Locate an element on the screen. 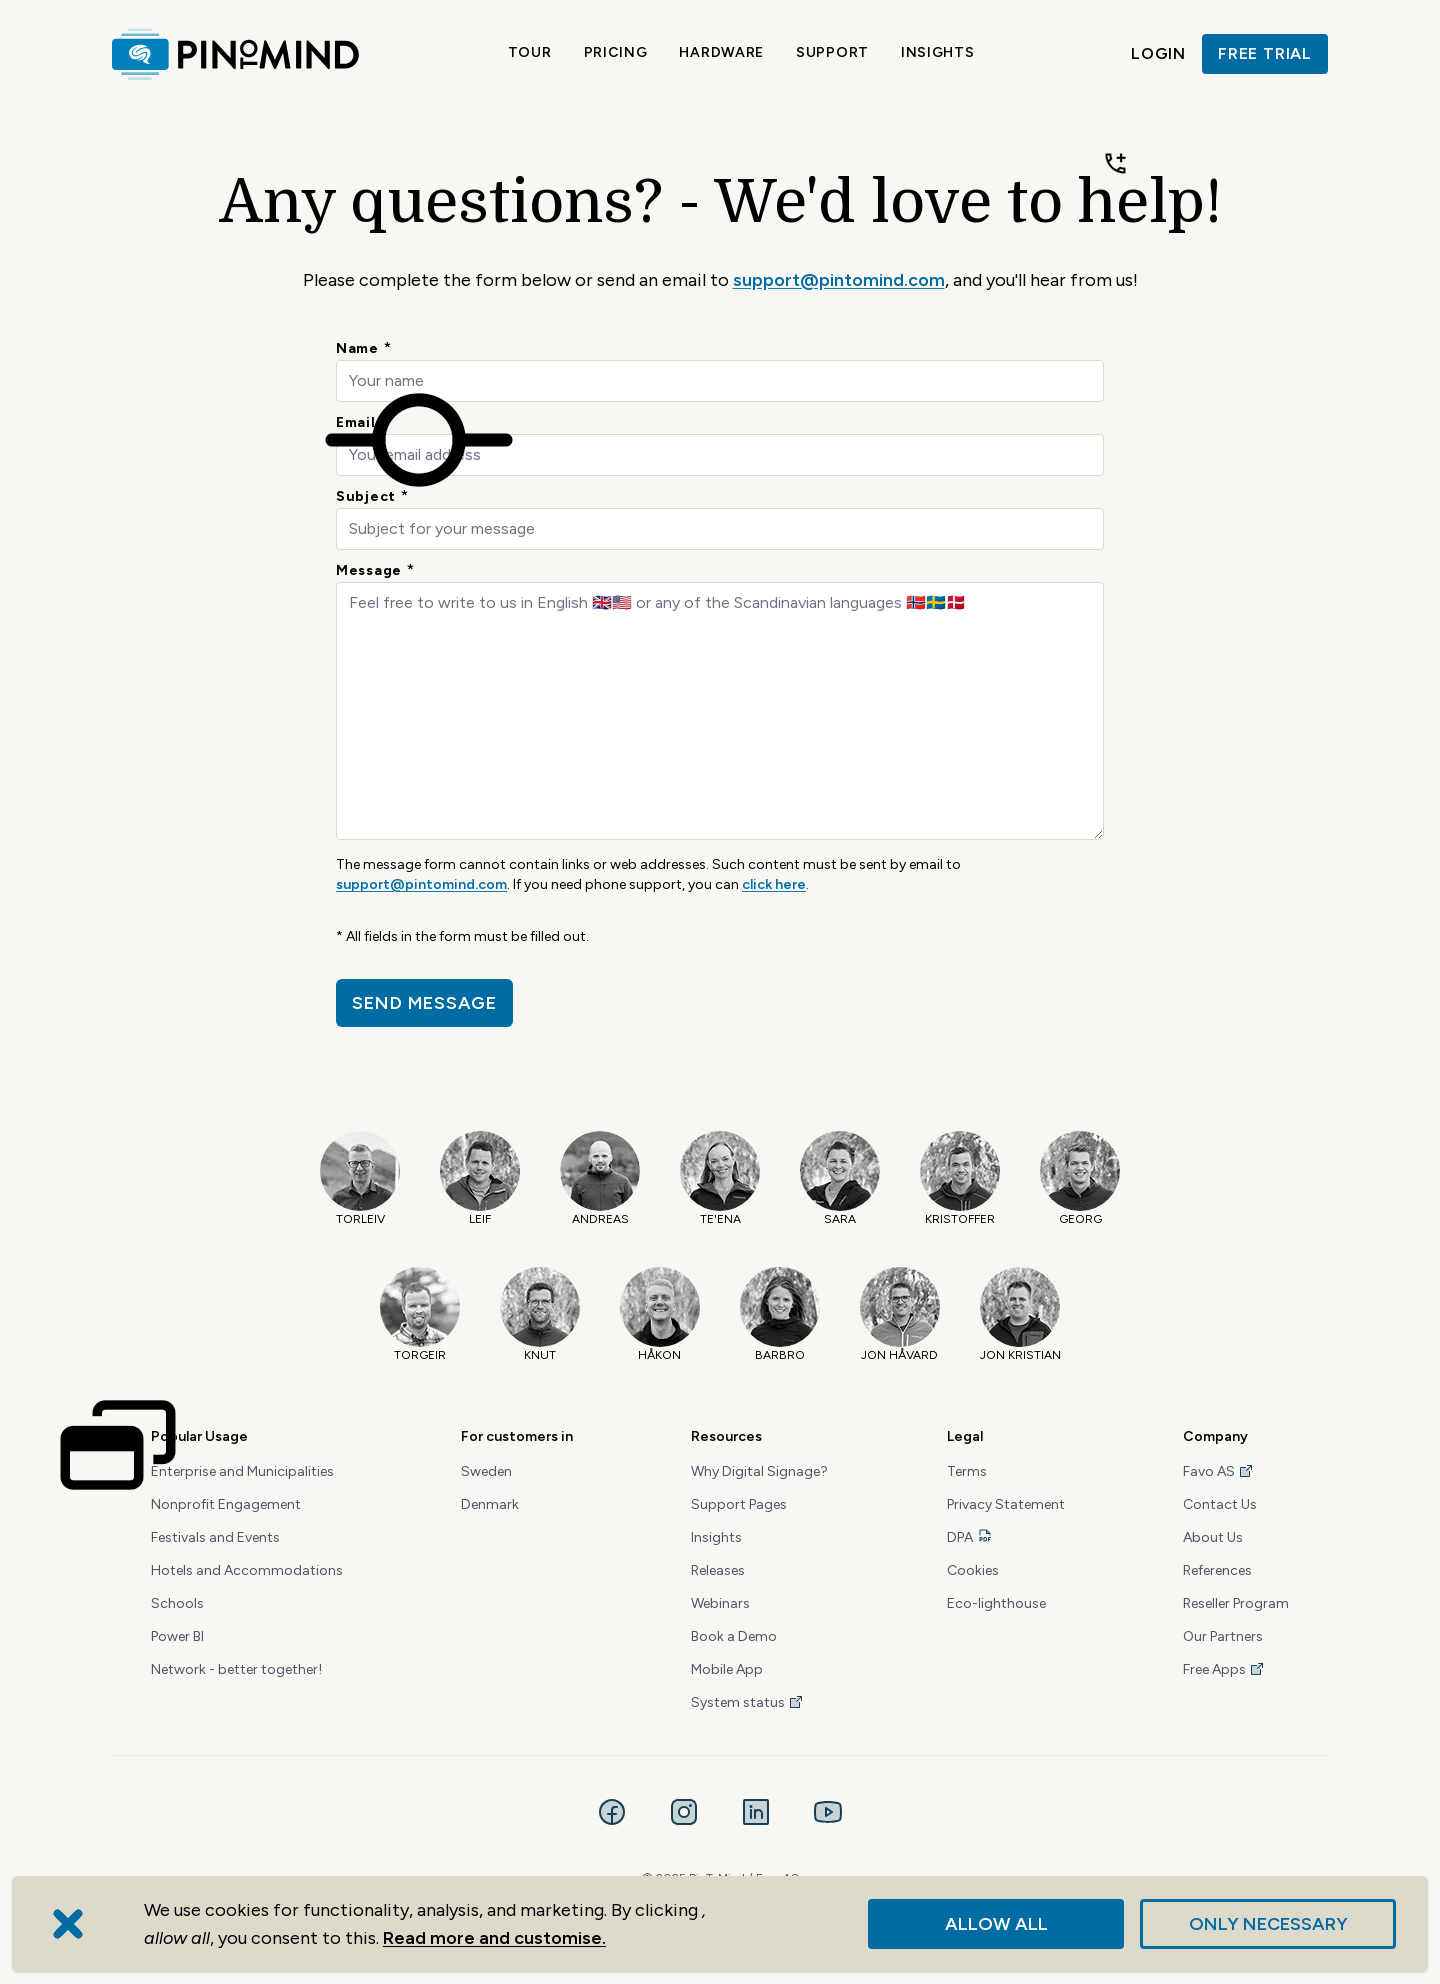  add a new contact to your phone is located at coordinates (1115, 163).